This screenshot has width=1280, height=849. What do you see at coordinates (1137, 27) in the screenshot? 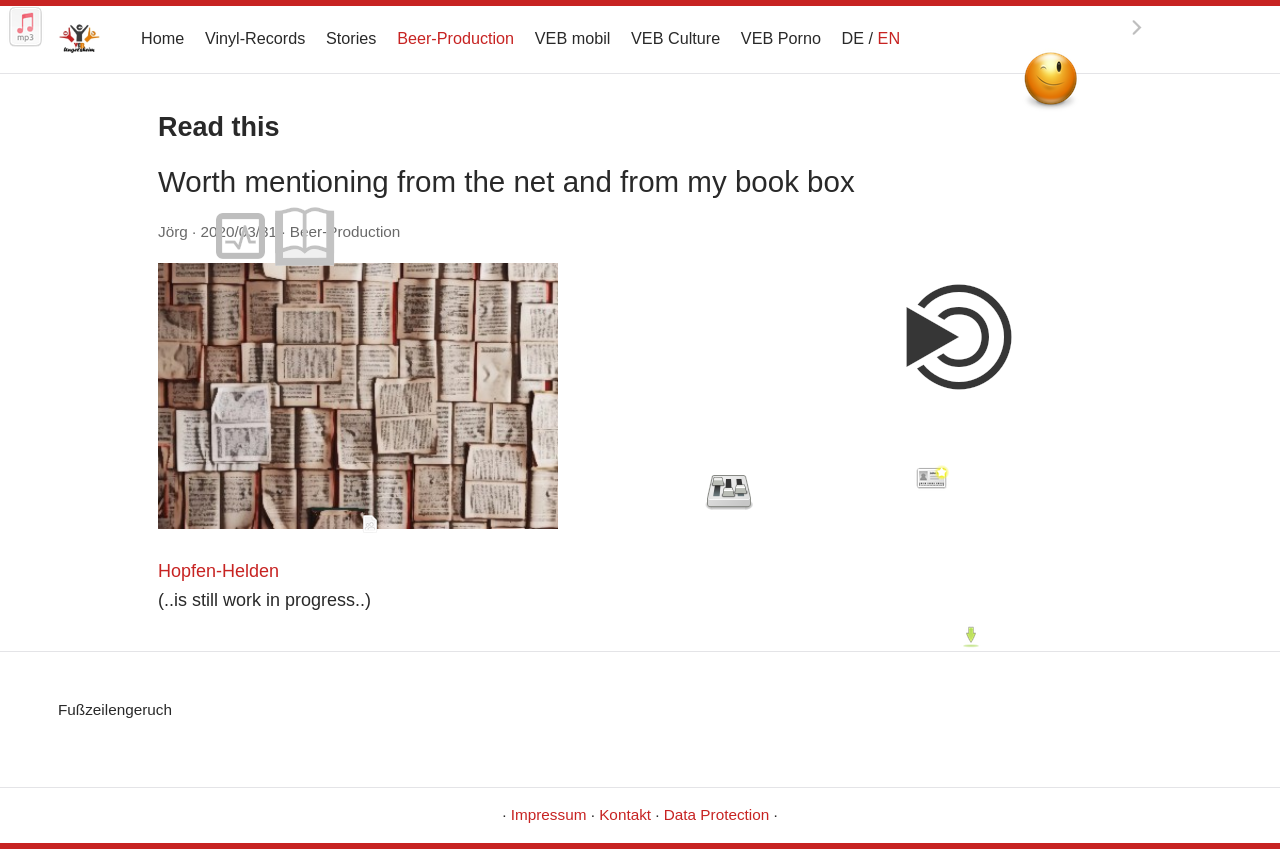
I see `navigate to the next item or page` at bounding box center [1137, 27].